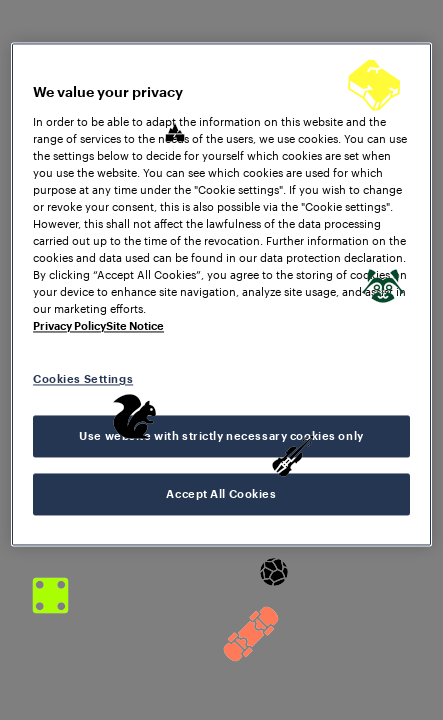 The width and height of the screenshot is (443, 720). I want to click on wildlife or nature-themed game element, so click(134, 416).